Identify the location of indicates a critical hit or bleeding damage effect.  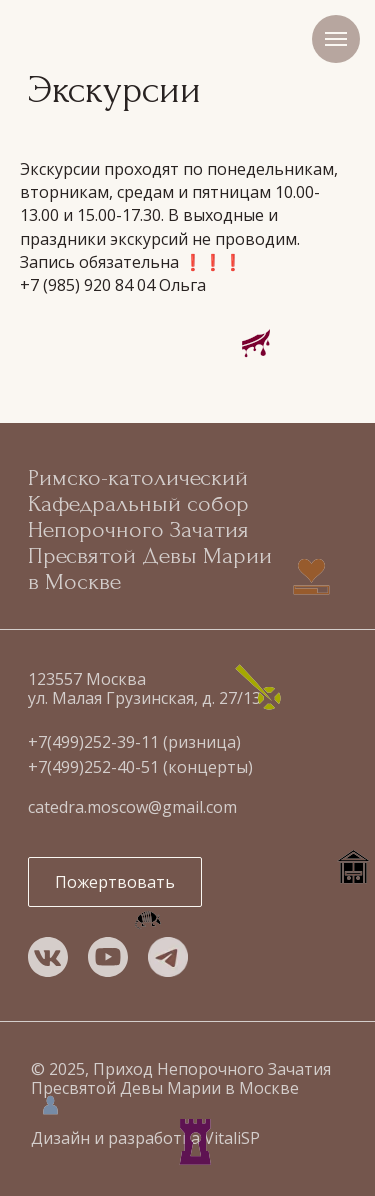
(256, 343).